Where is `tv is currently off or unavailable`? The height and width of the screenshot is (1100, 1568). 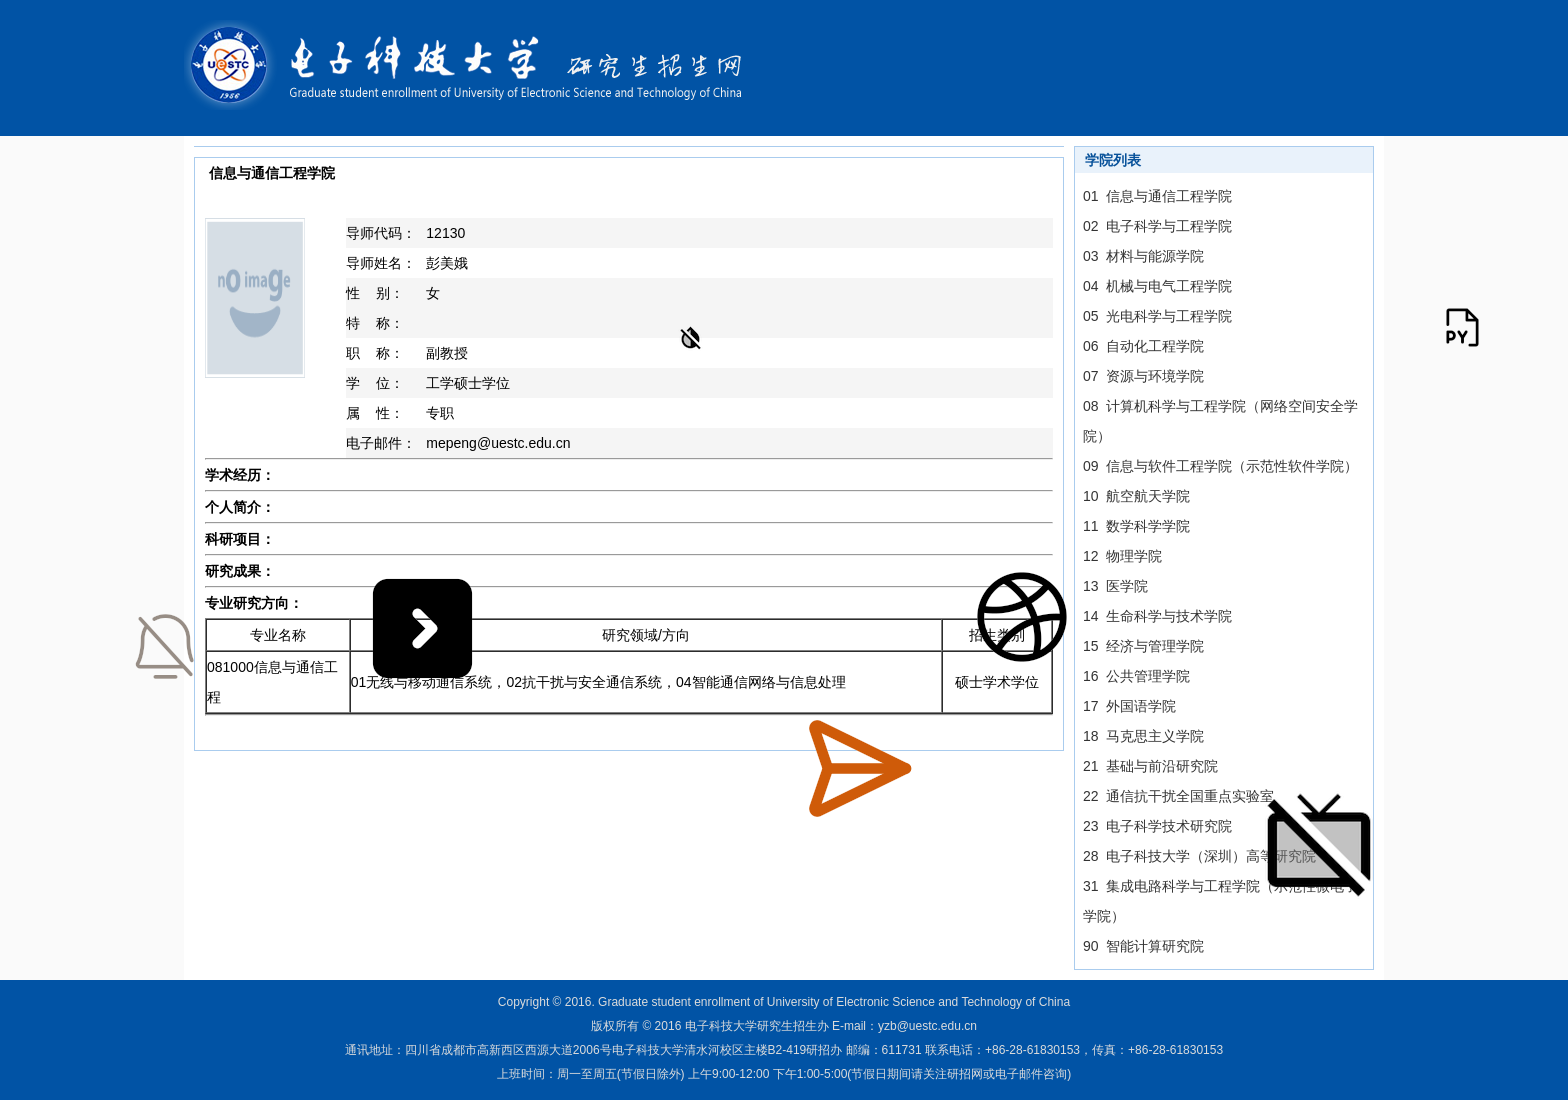
tv is currently off or unavailable is located at coordinates (1319, 845).